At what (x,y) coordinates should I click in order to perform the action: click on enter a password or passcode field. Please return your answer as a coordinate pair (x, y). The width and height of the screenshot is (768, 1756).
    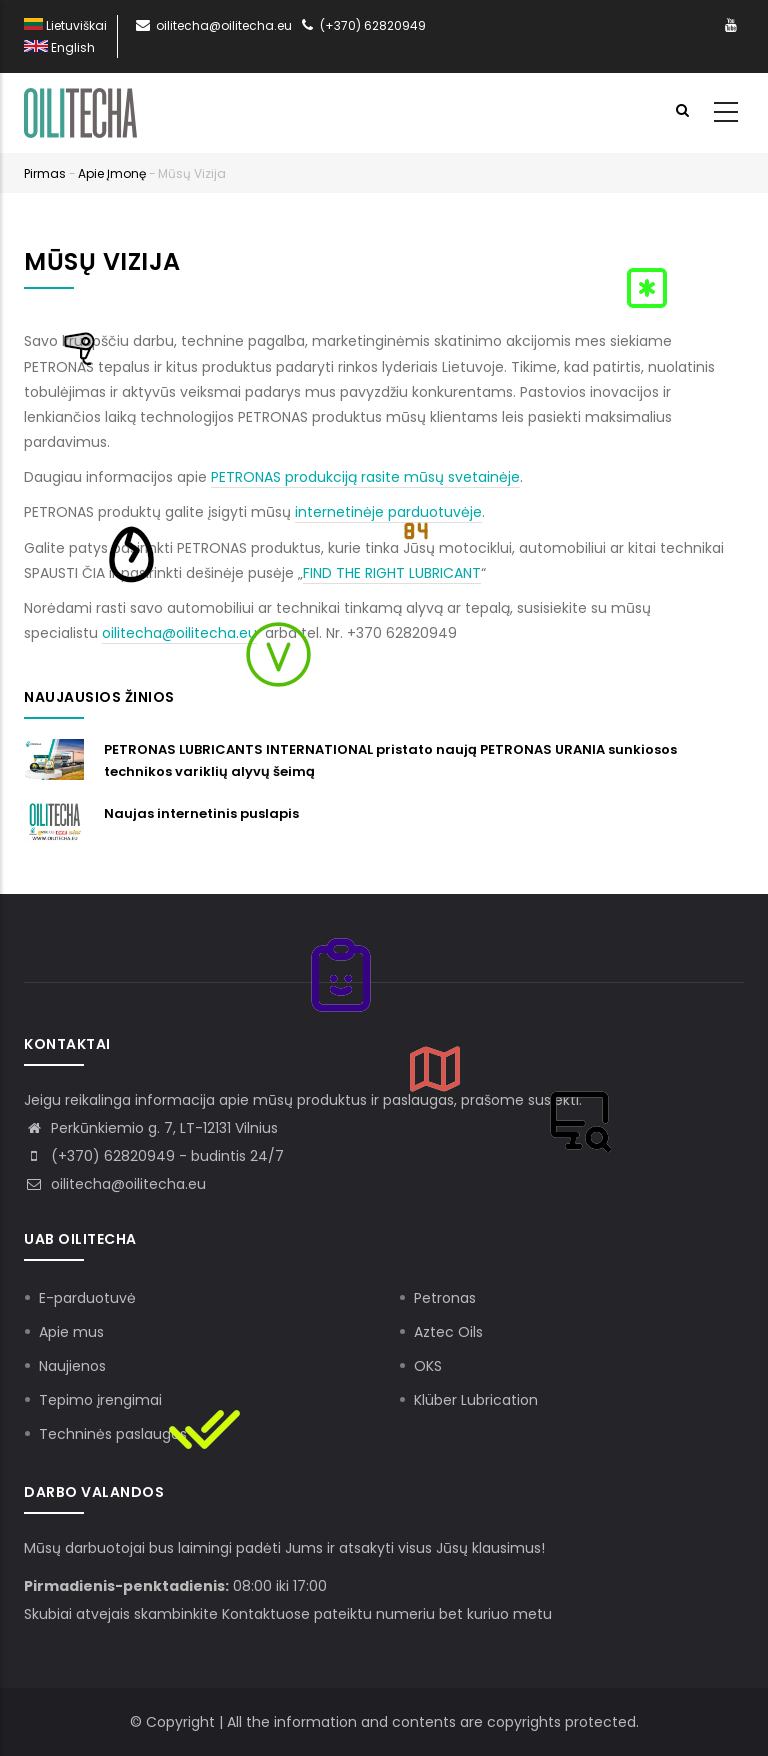
    Looking at the image, I should click on (647, 288).